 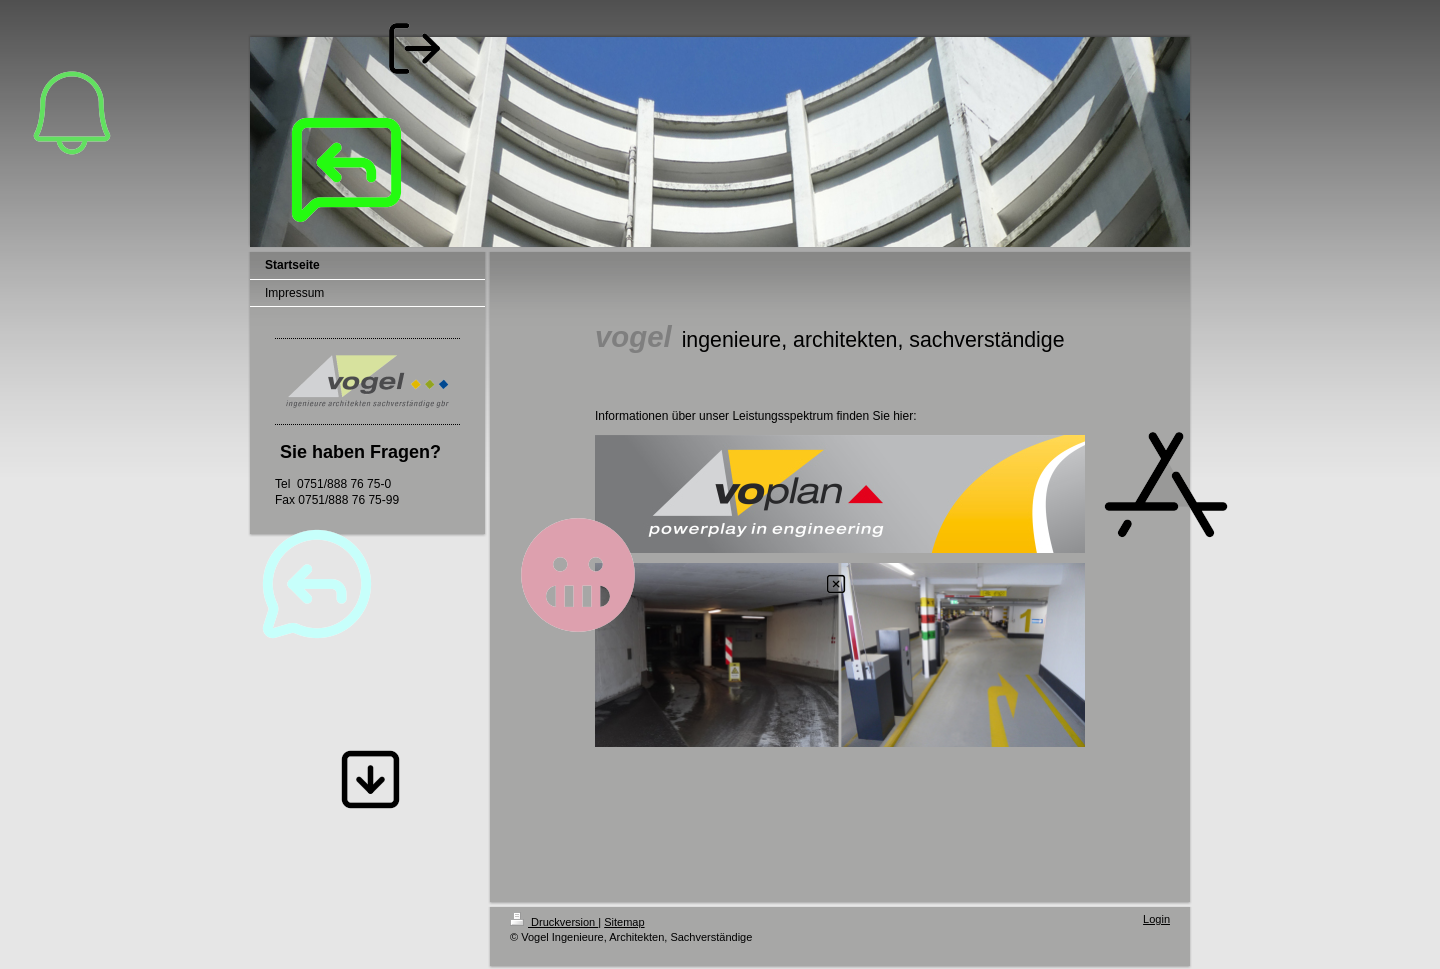 I want to click on indicates an awkward or uncomfortable situation, so click(x=578, y=575).